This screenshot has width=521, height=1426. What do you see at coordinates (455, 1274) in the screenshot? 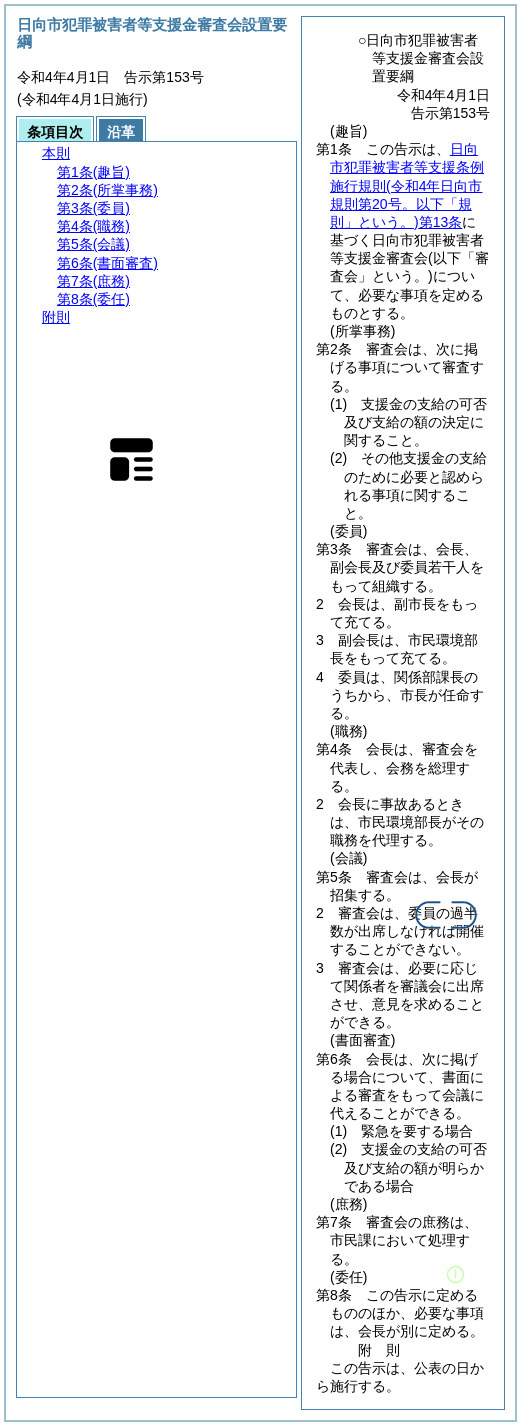
I see `indicates 6 o'clock time` at bounding box center [455, 1274].